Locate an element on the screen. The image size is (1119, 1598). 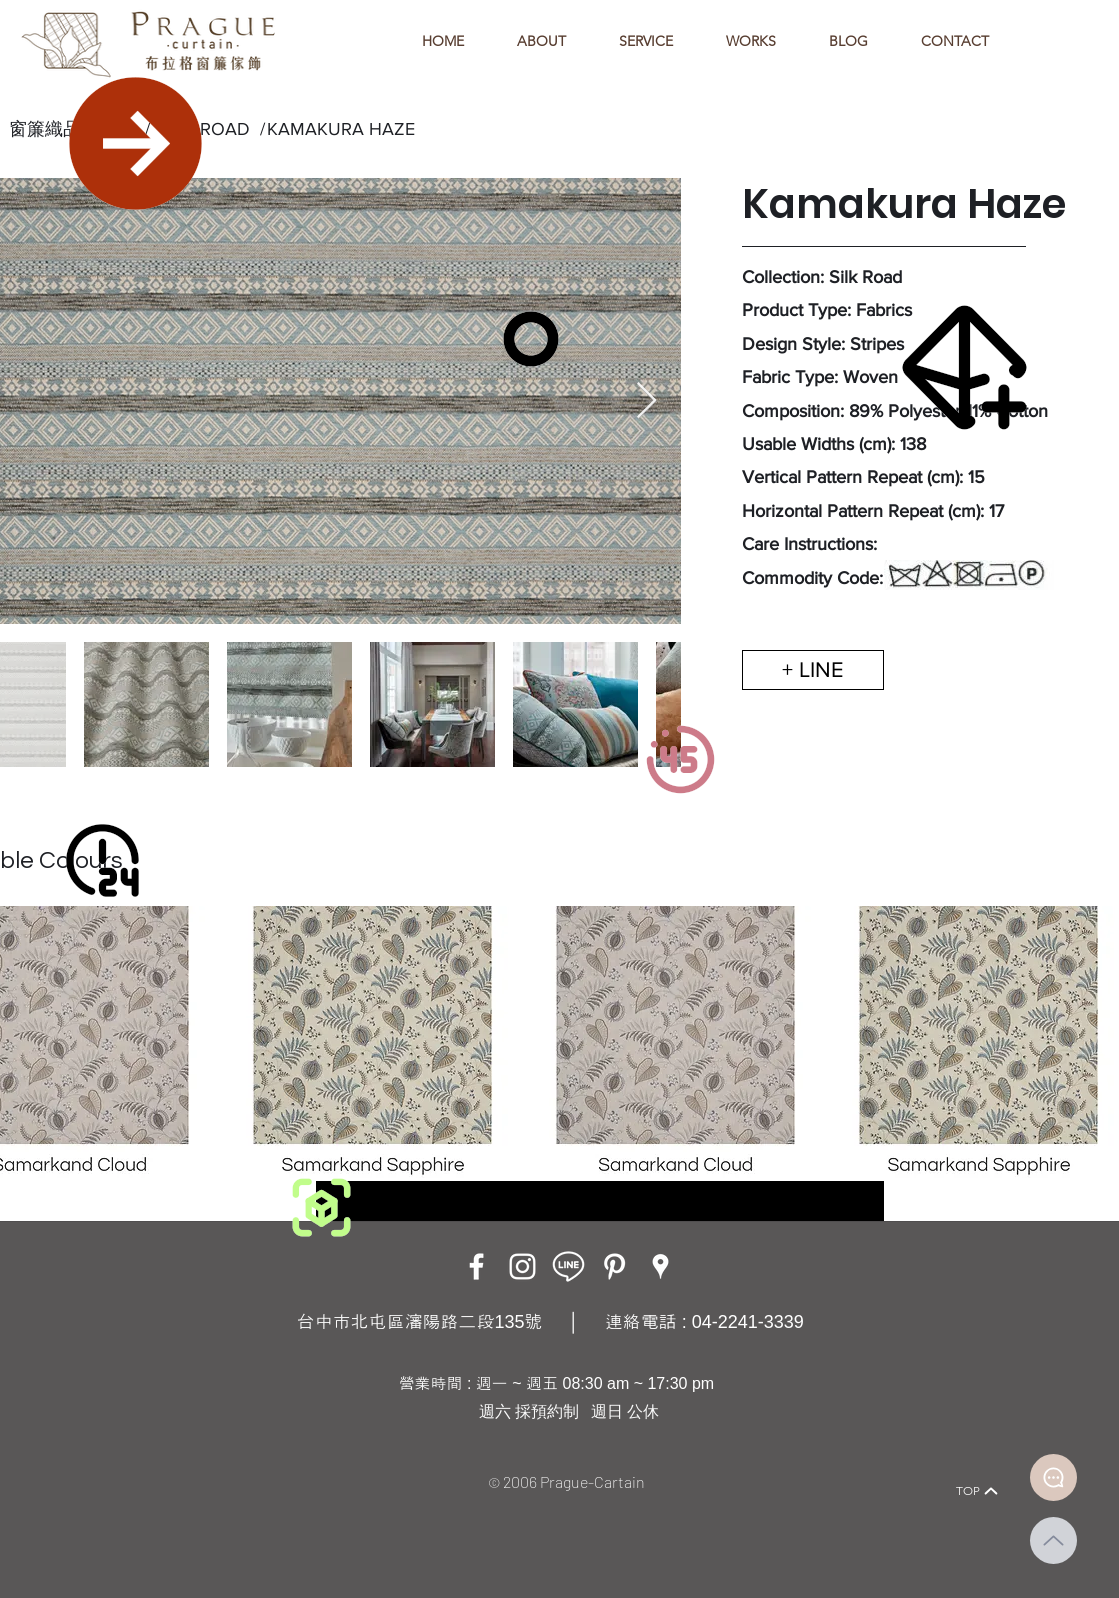
set a 45-minute timer or duration is located at coordinates (680, 759).